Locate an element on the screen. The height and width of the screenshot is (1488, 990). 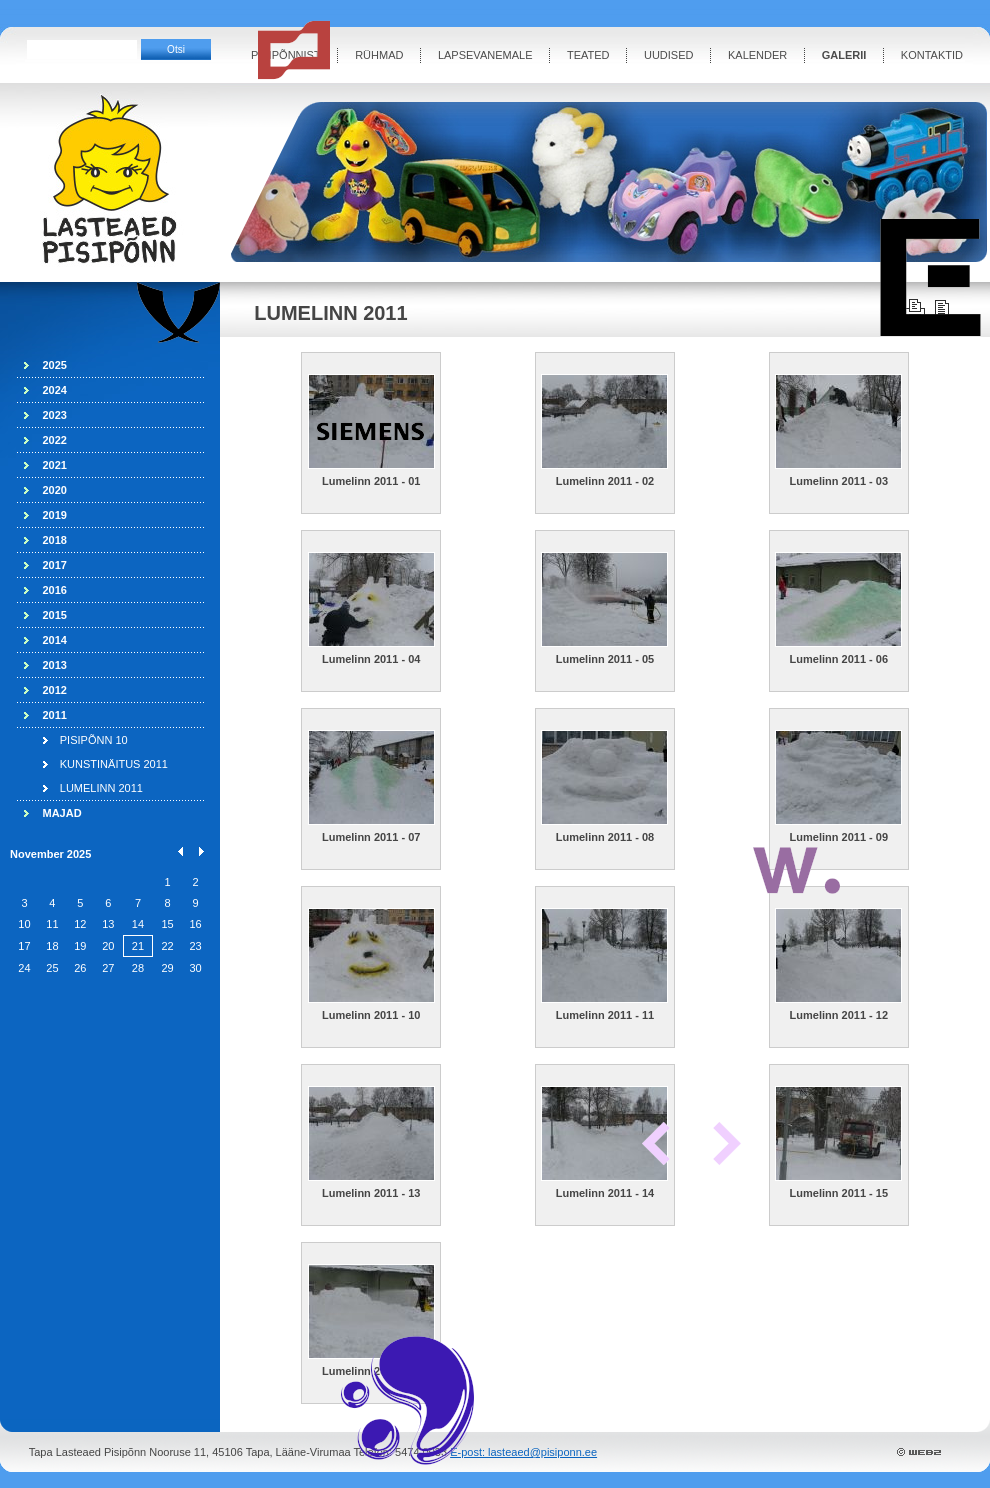
visit the Awwwards website is located at coordinates (796, 870).